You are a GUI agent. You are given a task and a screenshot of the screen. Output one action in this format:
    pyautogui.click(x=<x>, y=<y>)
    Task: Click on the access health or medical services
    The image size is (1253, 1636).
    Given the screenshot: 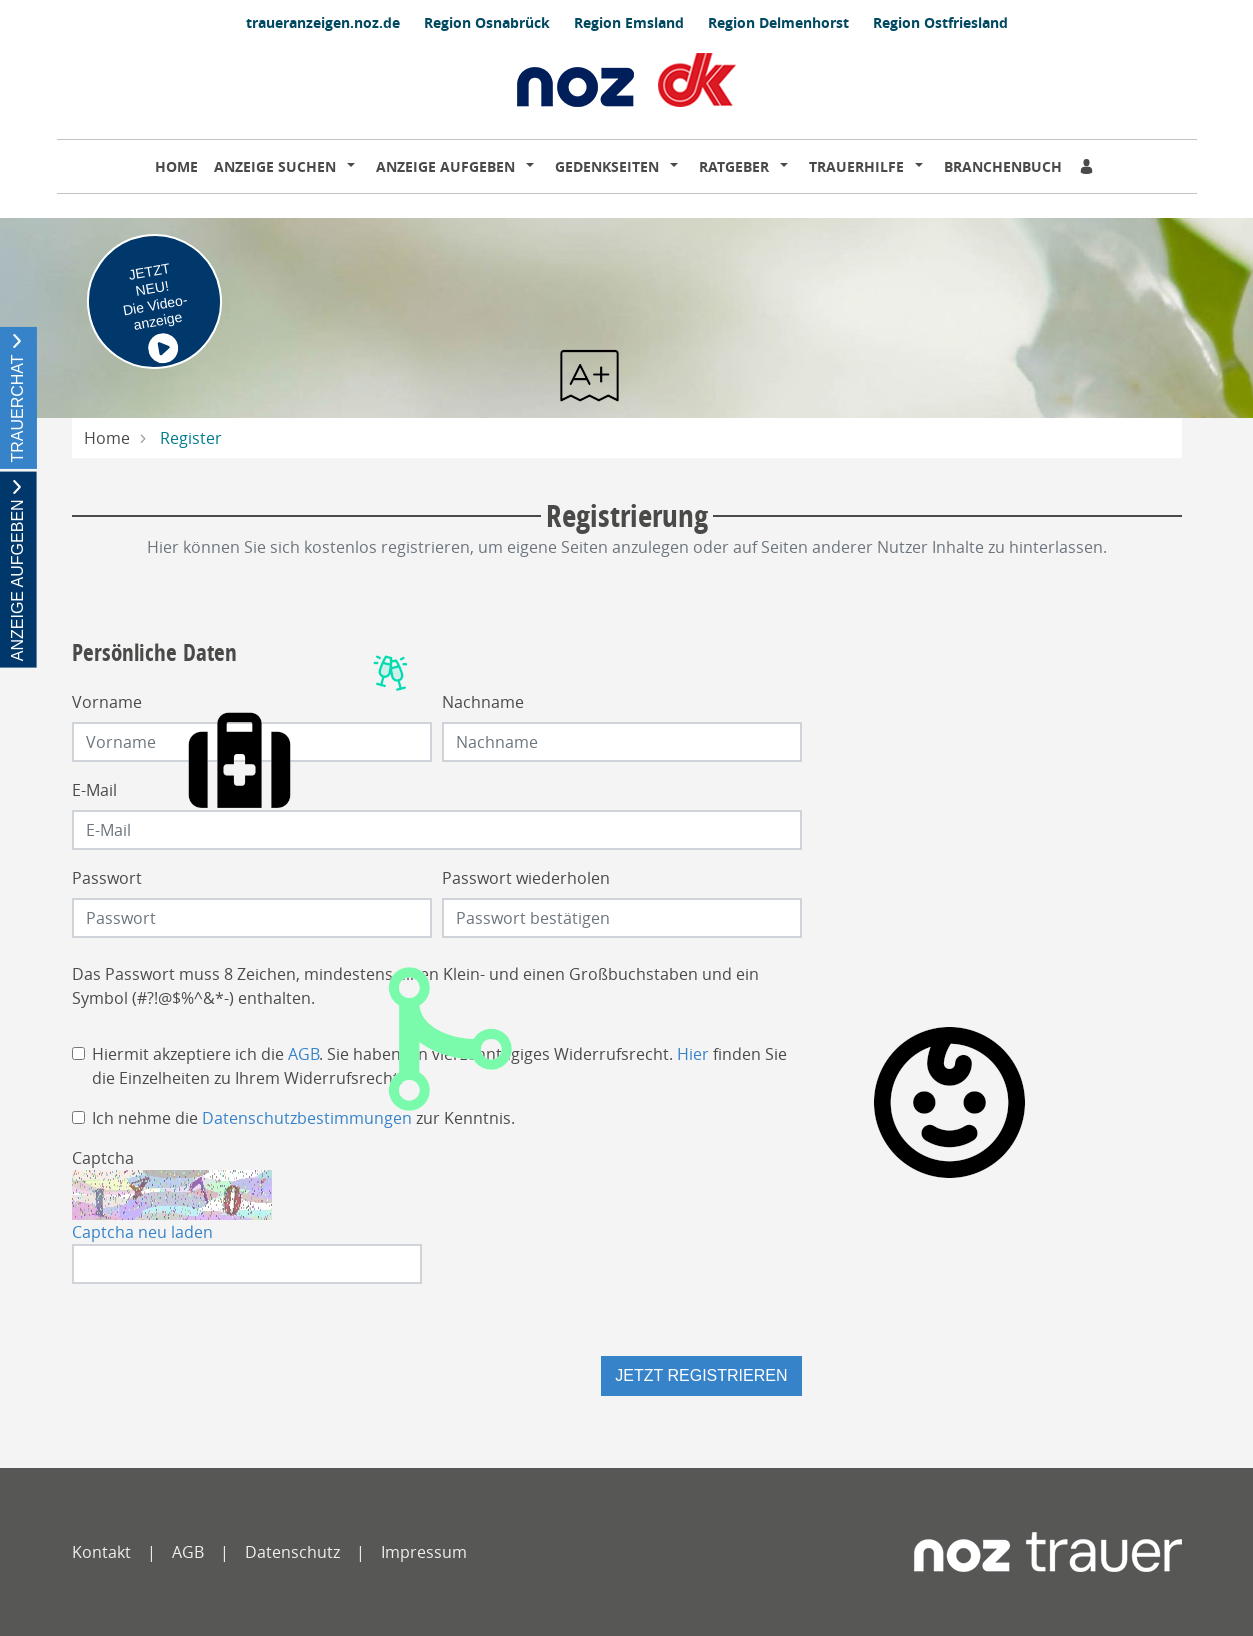 What is the action you would take?
    pyautogui.click(x=239, y=763)
    